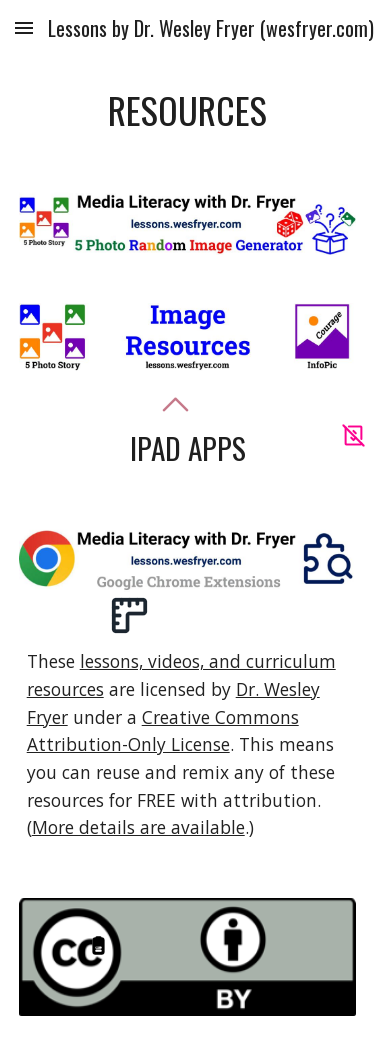  I want to click on collapse or minimize a panel, so click(175, 411).